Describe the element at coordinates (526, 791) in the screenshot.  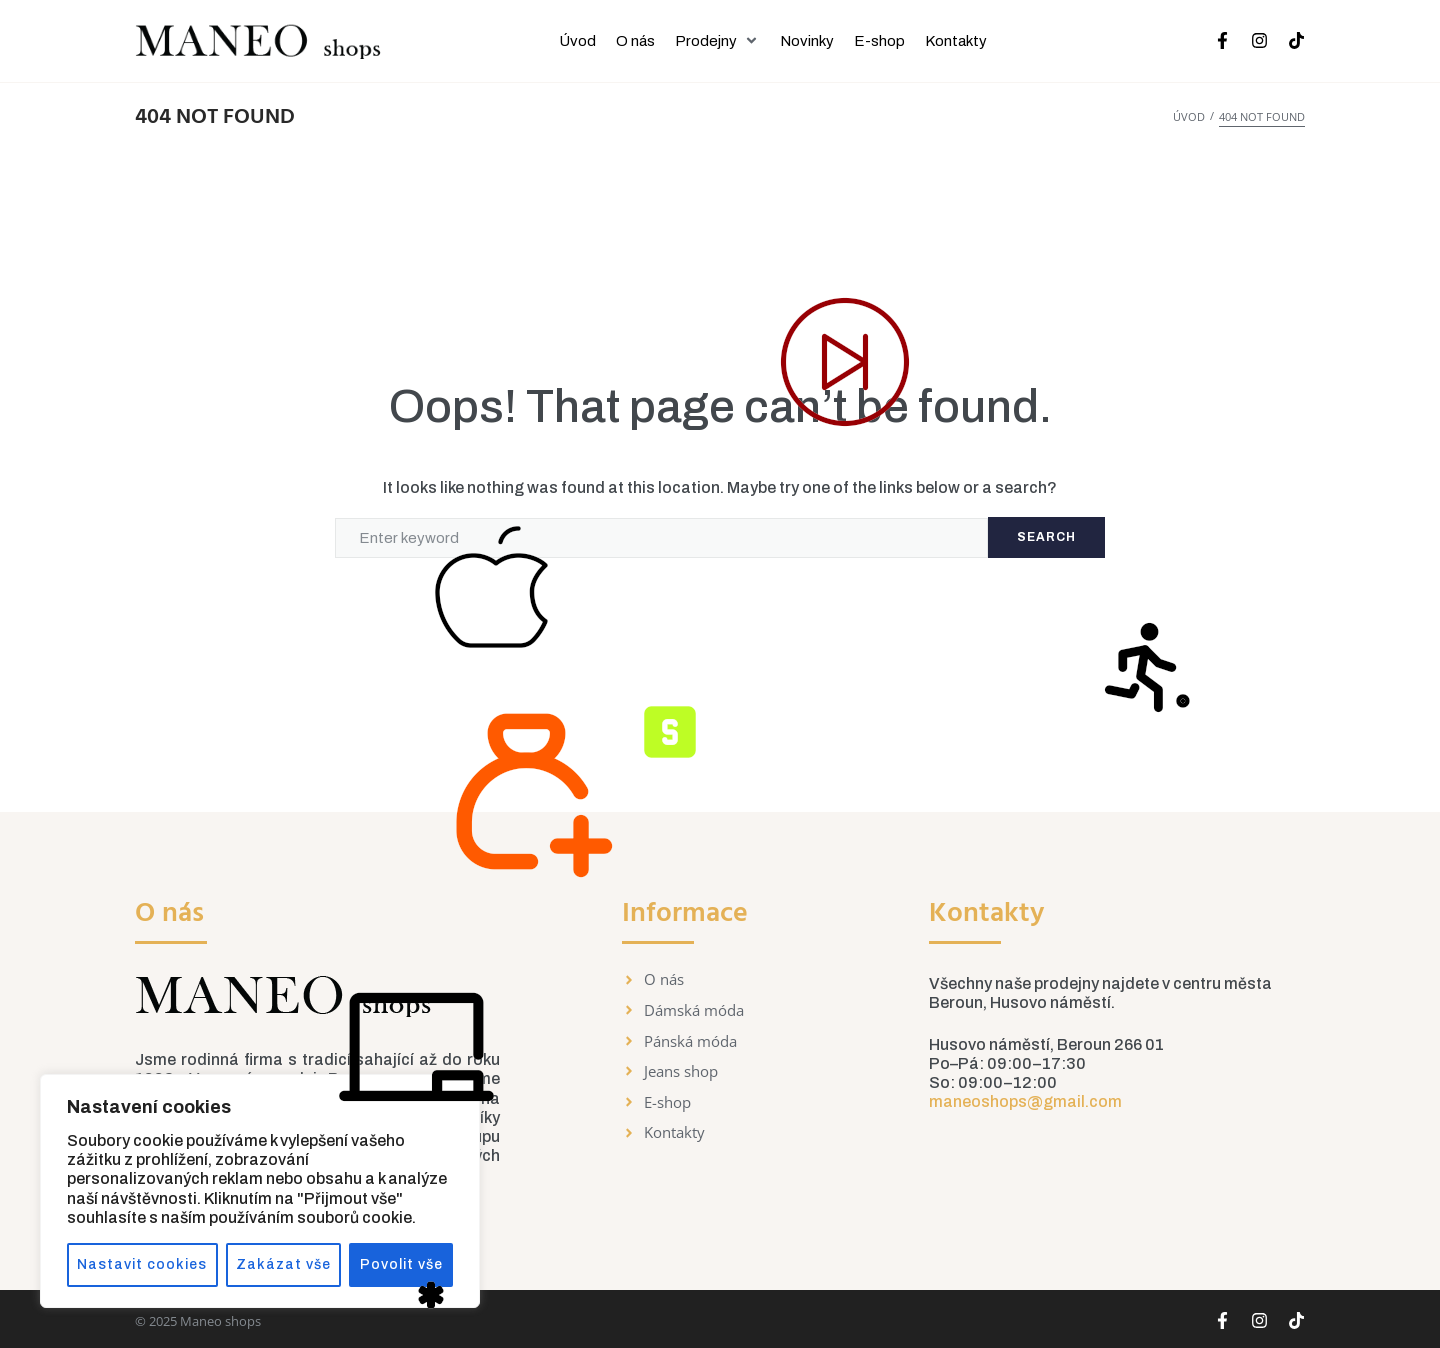
I see `add funds to your balance` at that location.